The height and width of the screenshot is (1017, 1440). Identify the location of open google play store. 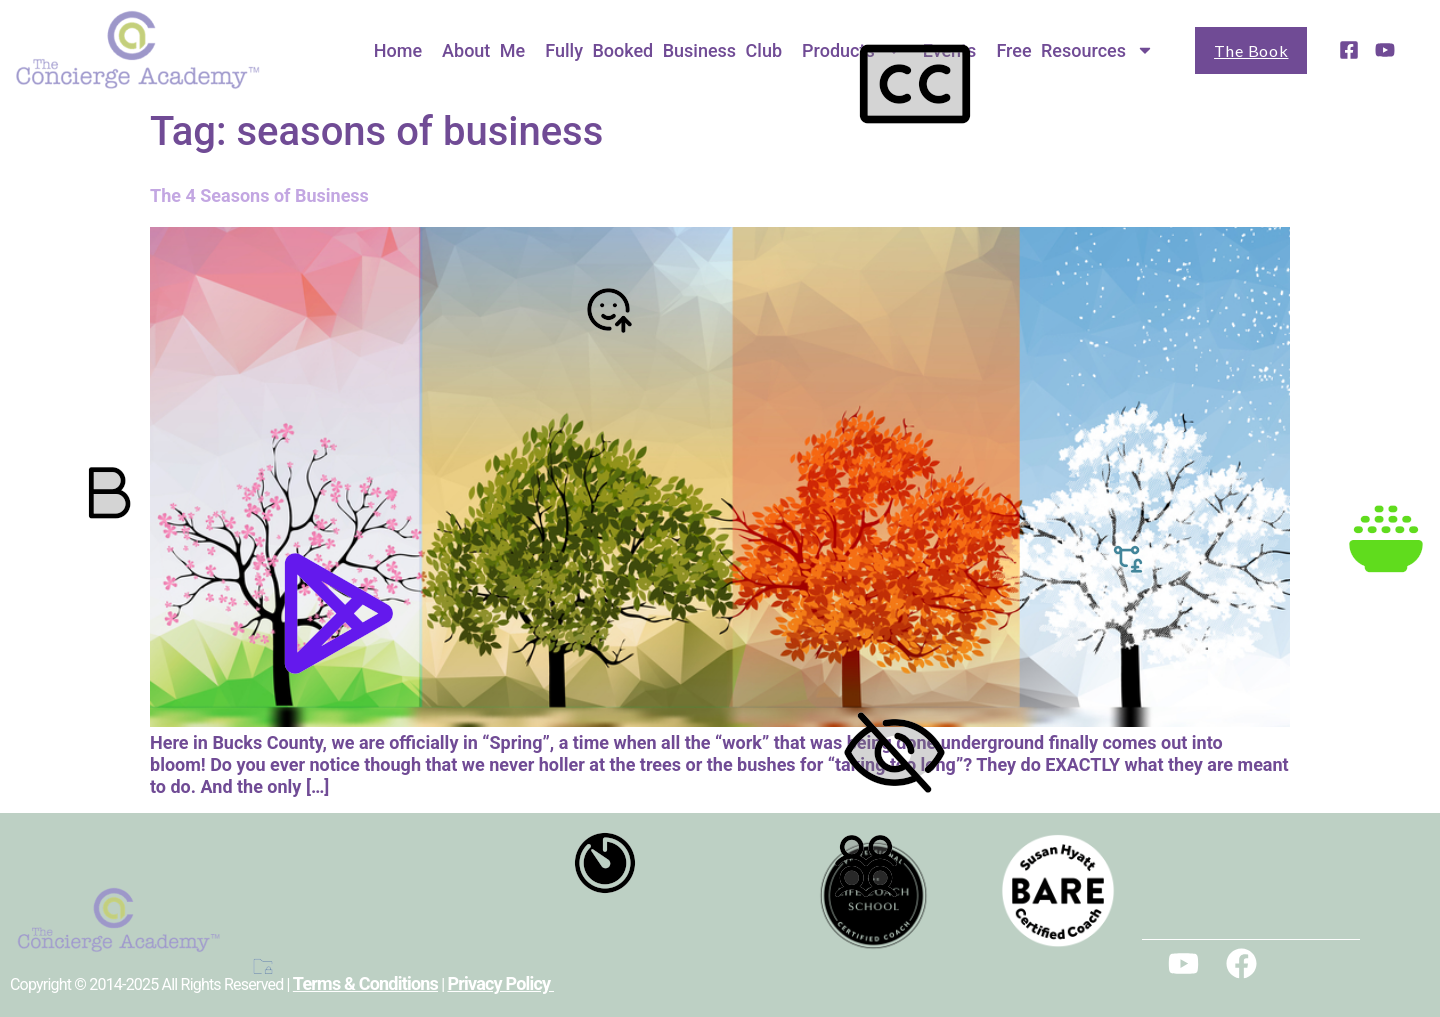
(328, 613).